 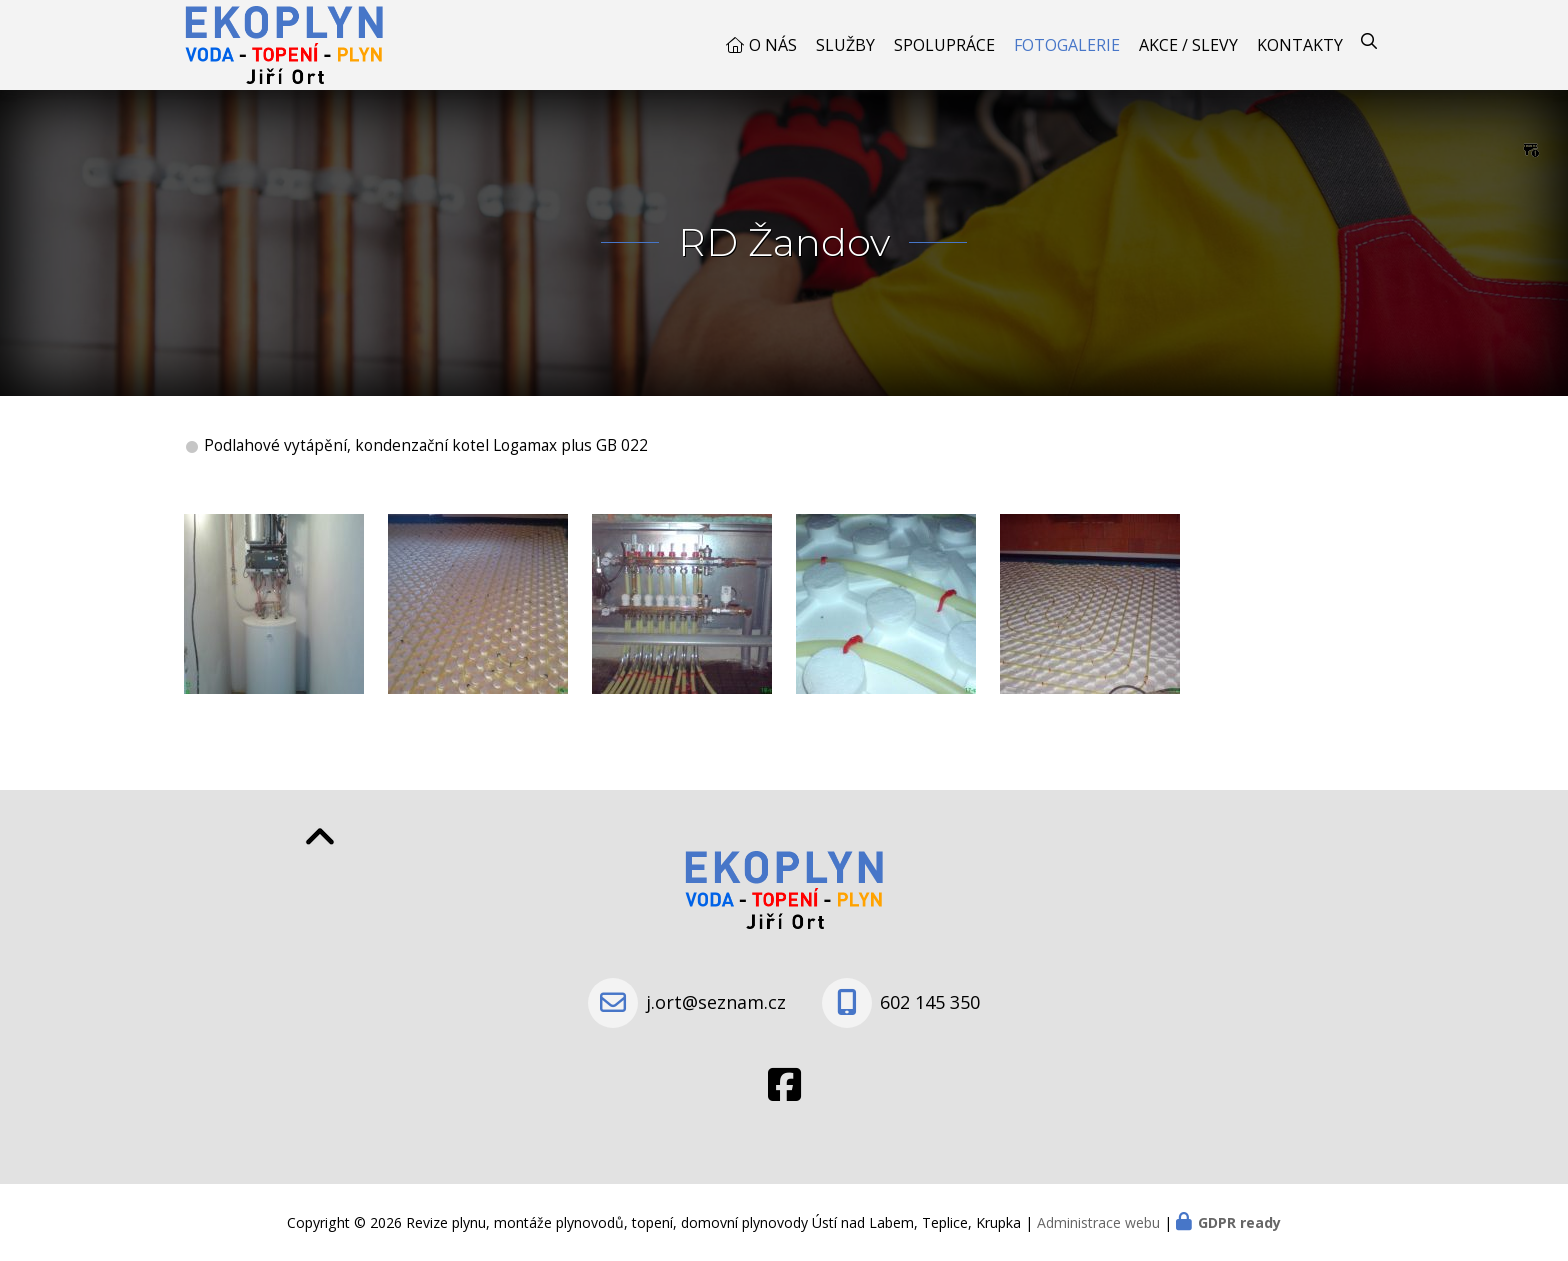 I want to click on collapse an expanded section, so click(x=320, y=837).